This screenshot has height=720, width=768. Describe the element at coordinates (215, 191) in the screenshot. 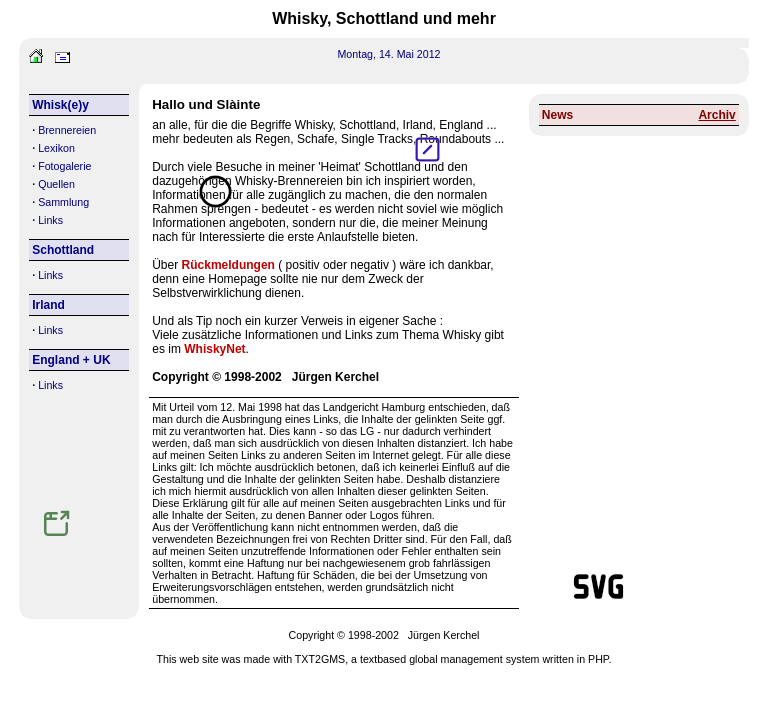

I see `unselected radio button or checkbox option` at that location.